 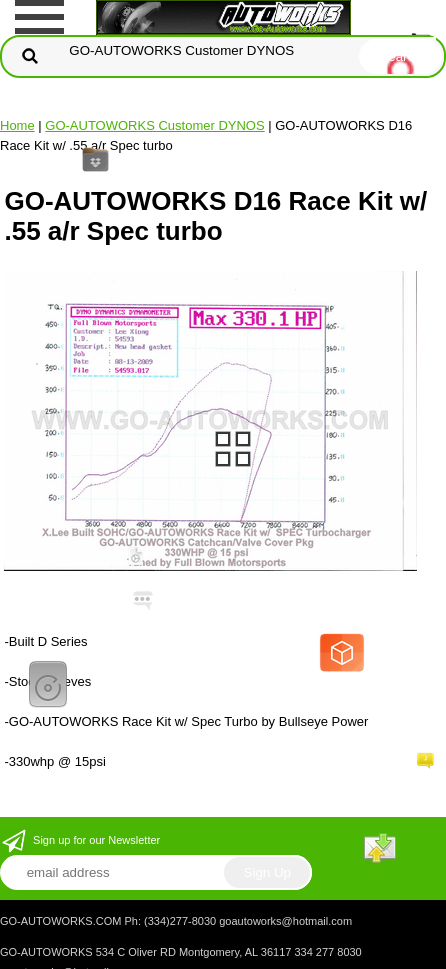 I want to click on access msn account settings, so click(x=233, y=449).